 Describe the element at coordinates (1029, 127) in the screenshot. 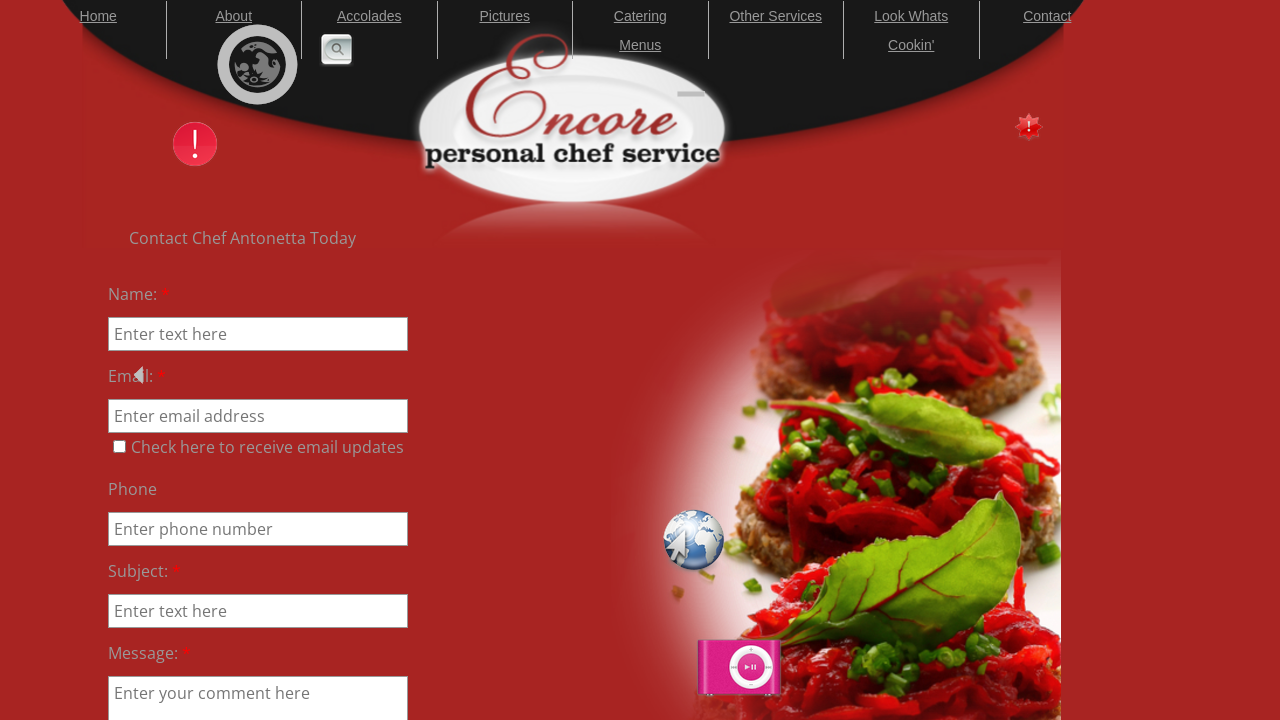

I see `indicates a critical software update is available` at that location.